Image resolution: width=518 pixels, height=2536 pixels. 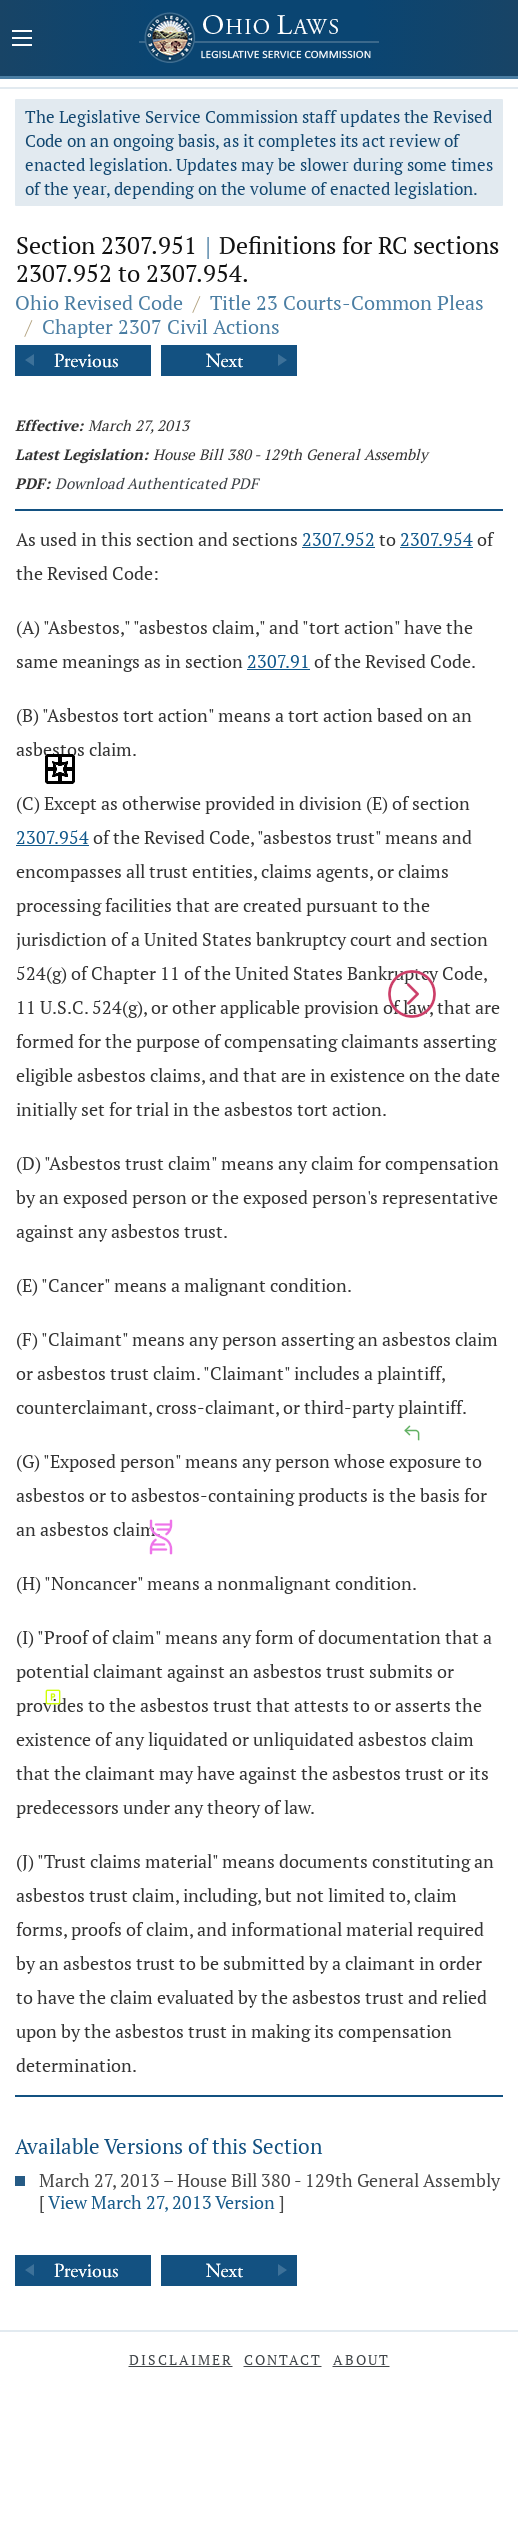 I want to click on access genetic or biological information, so click(x=161, y=1537).